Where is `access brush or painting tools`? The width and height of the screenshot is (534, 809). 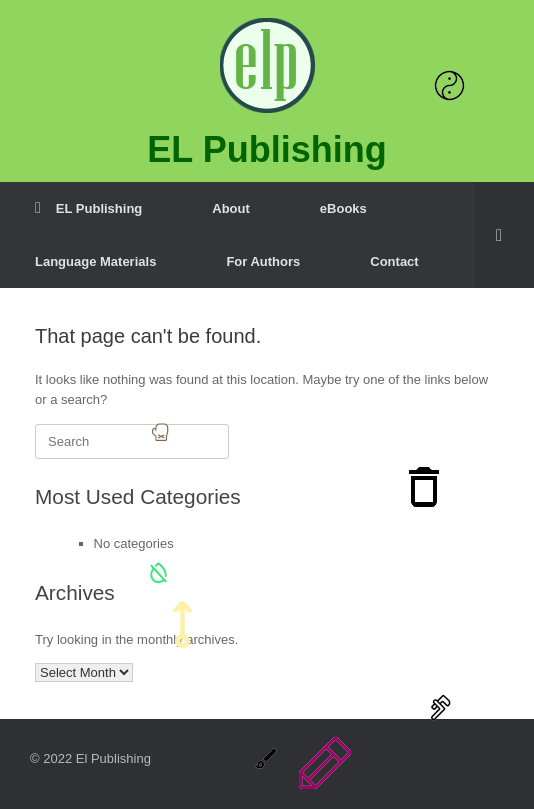 access brush or painting tools is located at coordinates (266, 758).